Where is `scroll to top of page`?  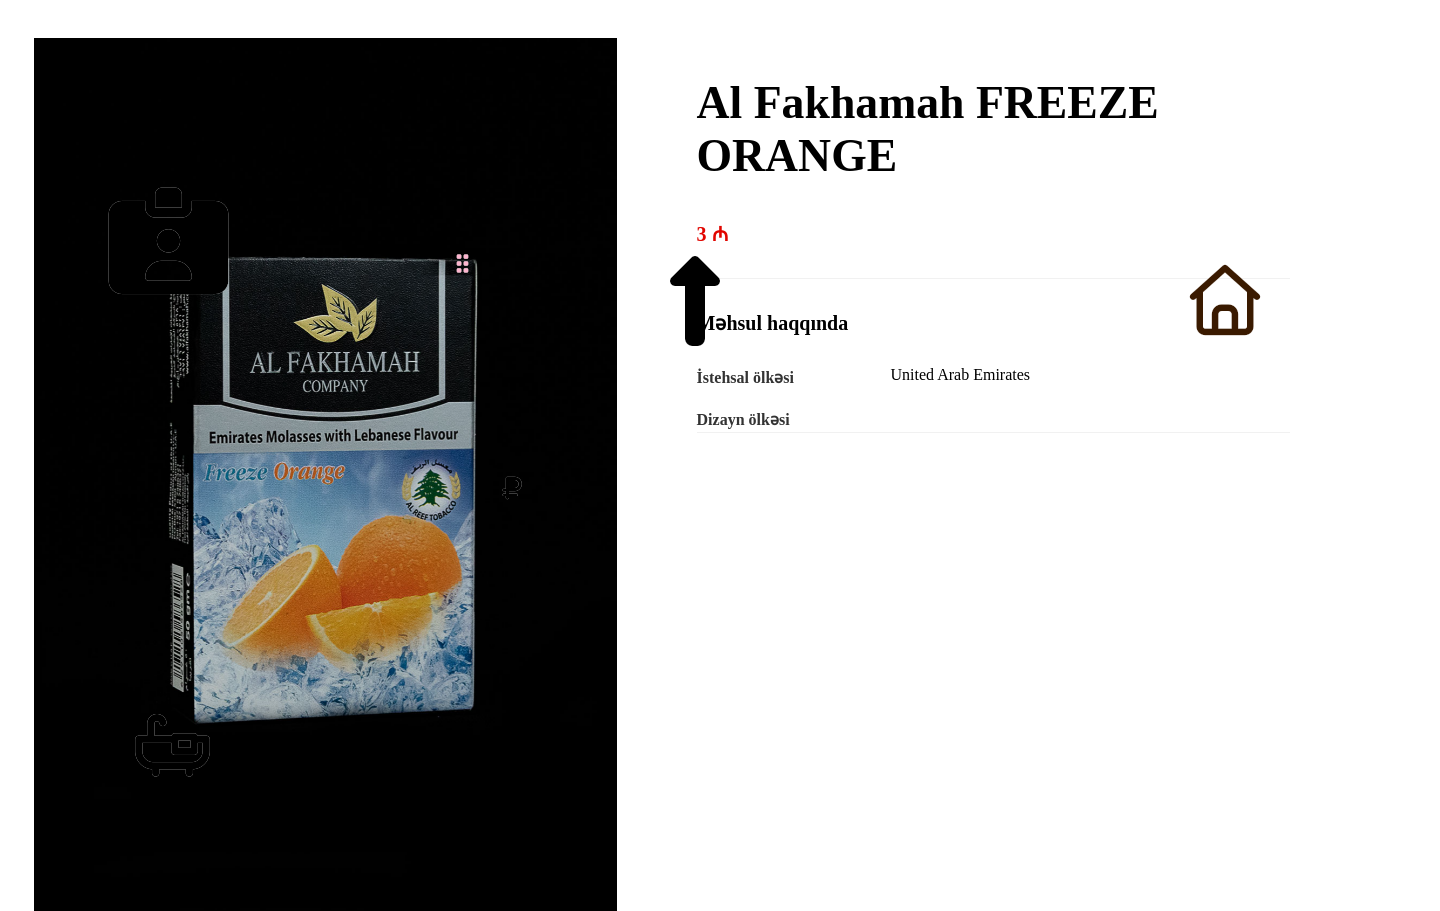
scroll to top of page is located at coordinates (695, 301).